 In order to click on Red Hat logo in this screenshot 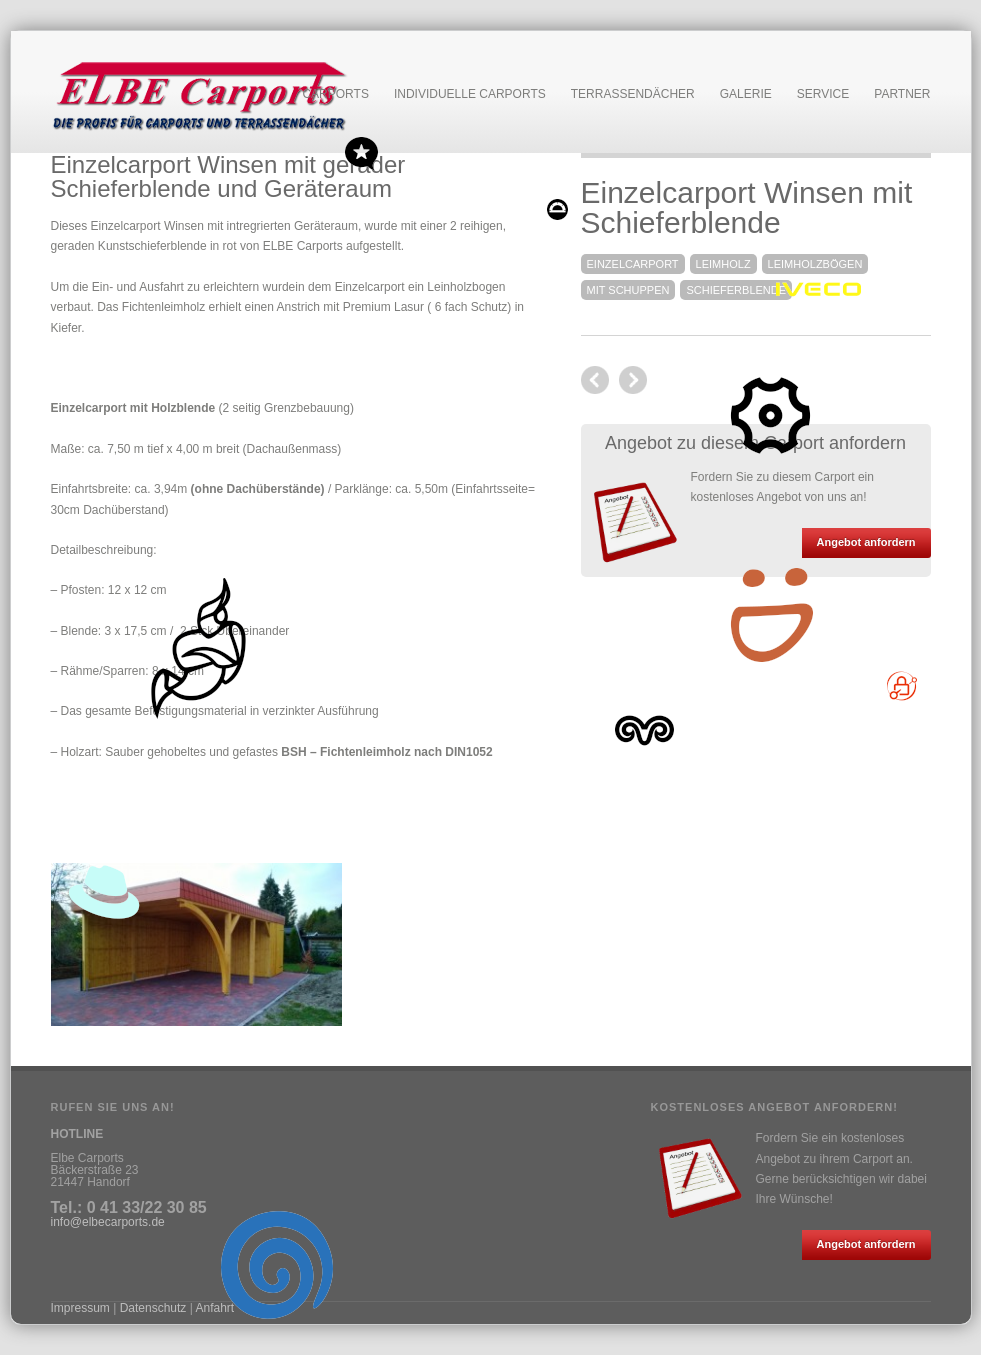, I will do `click(104, 892)`.